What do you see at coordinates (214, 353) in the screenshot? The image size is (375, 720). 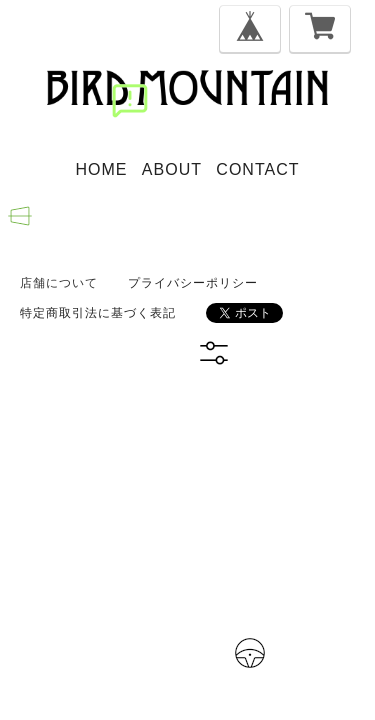 I see `adjust settings or preferences` at bounding box center [214, 353].